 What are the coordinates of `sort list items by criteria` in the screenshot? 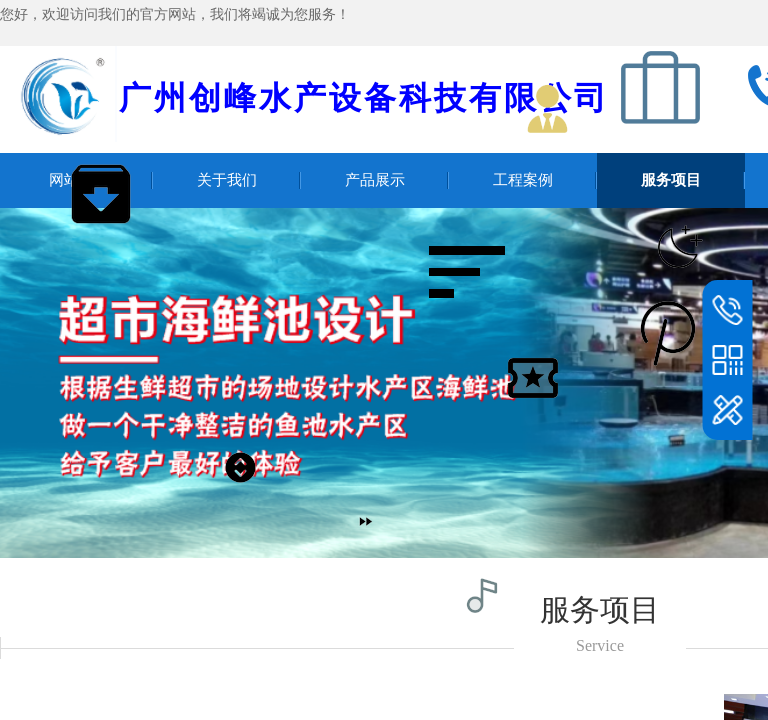 It's located at (467, 272).